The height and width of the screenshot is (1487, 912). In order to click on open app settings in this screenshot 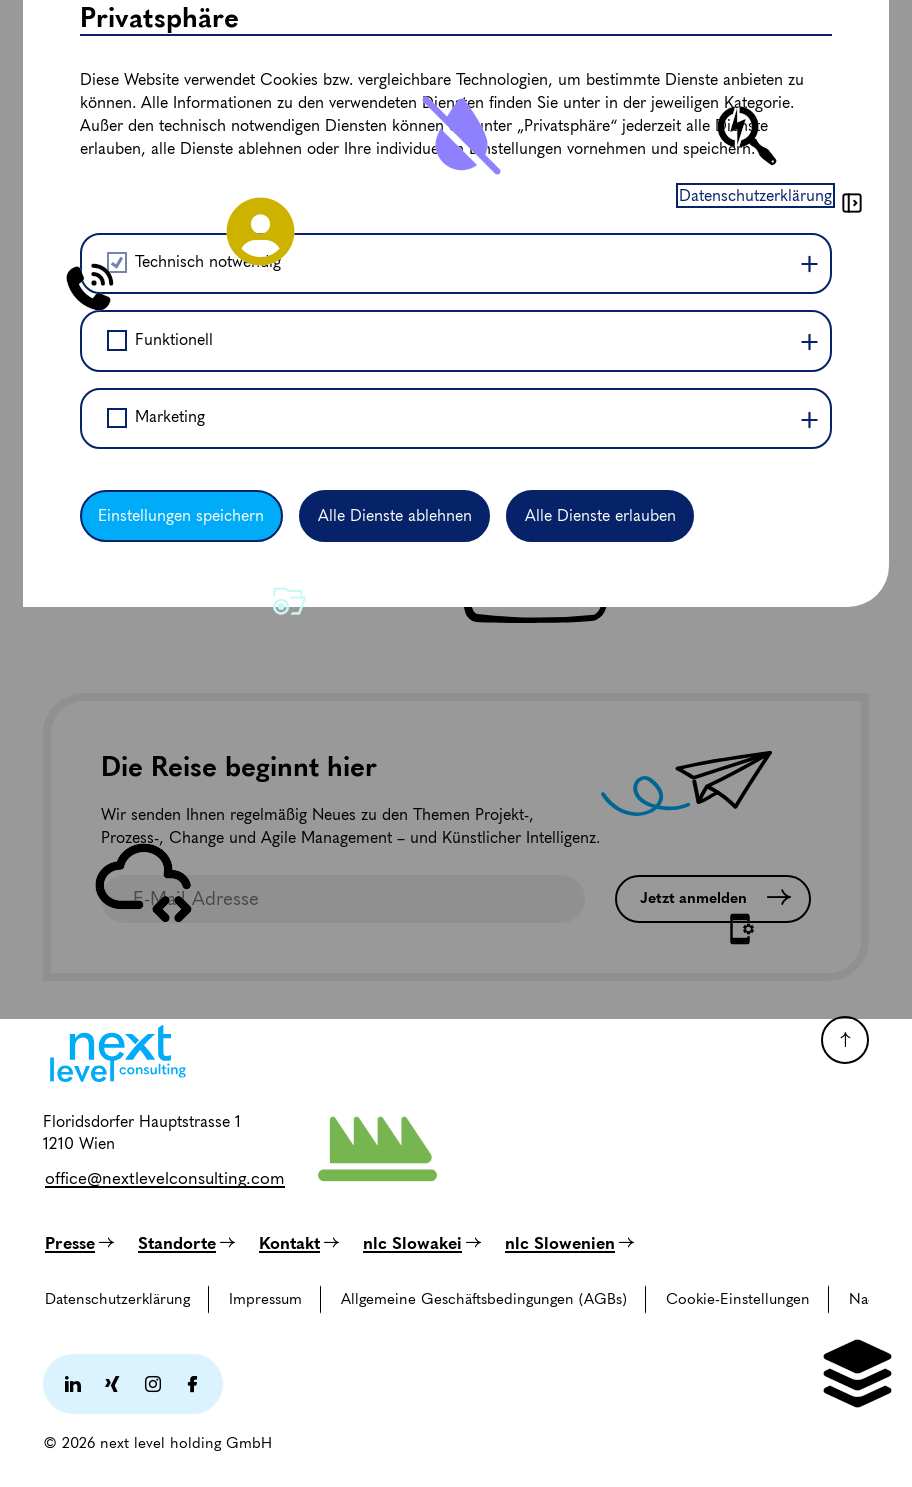, I will do `click(740, 929)`.